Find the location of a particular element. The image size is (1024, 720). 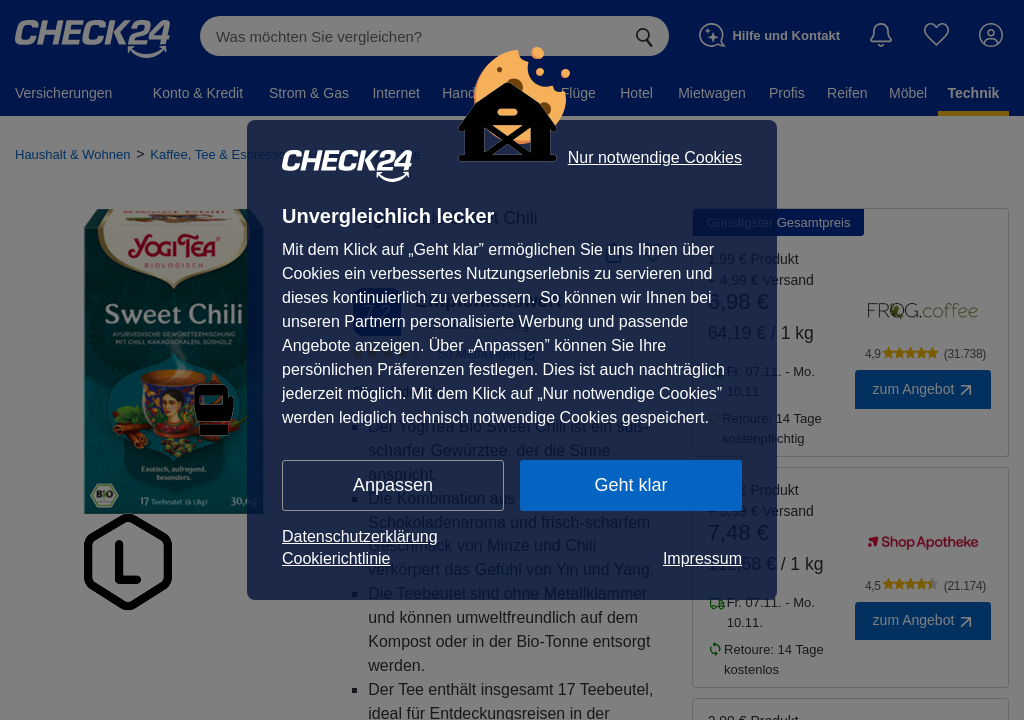

indicates a "large" size option is located at coordinates (128, 562).